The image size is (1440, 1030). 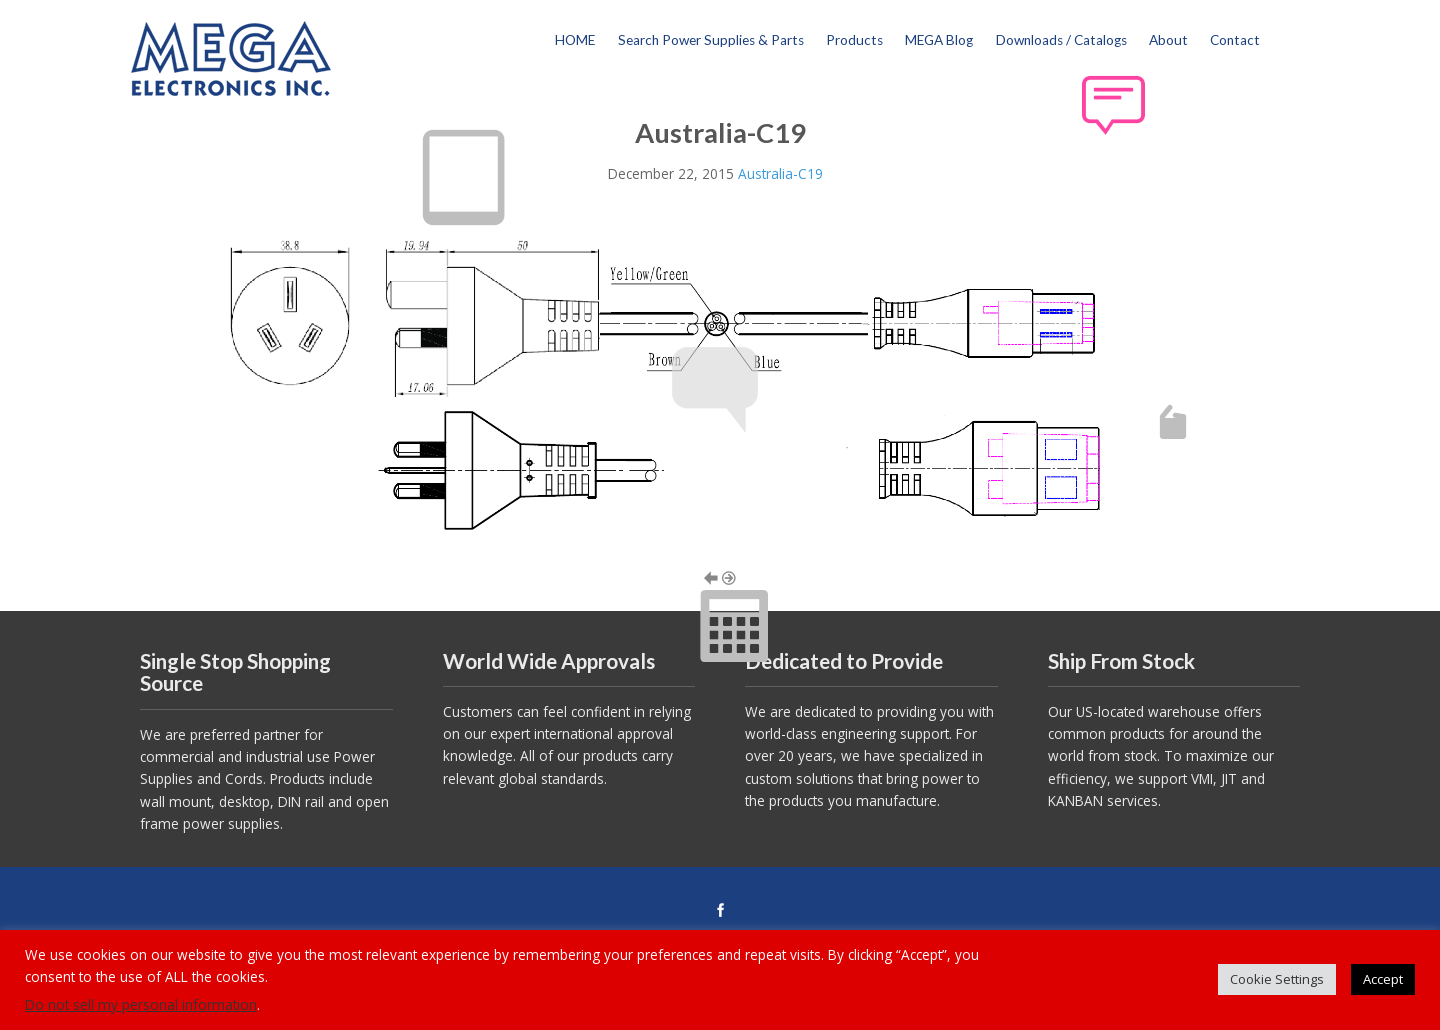 What do you see at coordinates (715, 390) in the screenshot?
I see `indicates user is idle or away` at bounding box center [715, 390].